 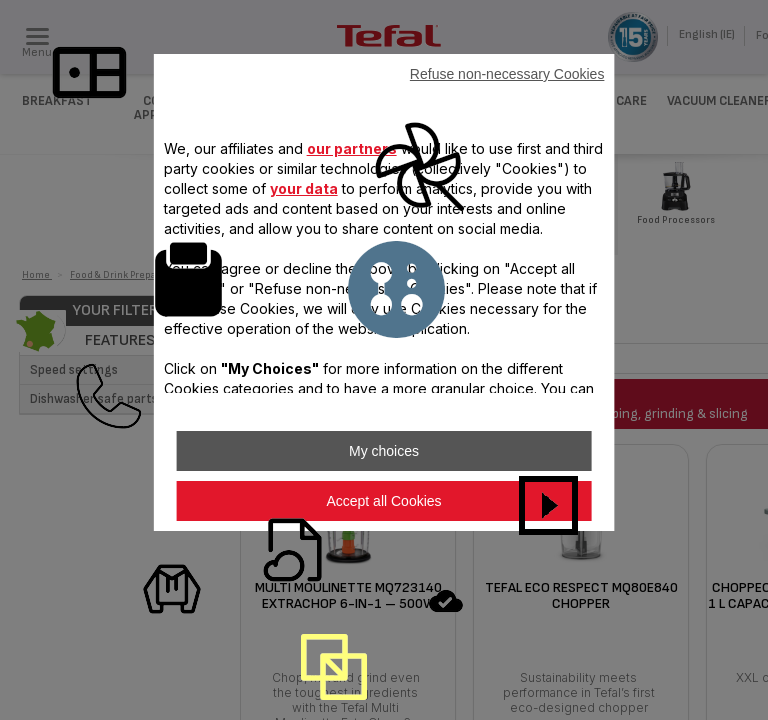 I want to click on make a phone call, so click(x=107, y=397).